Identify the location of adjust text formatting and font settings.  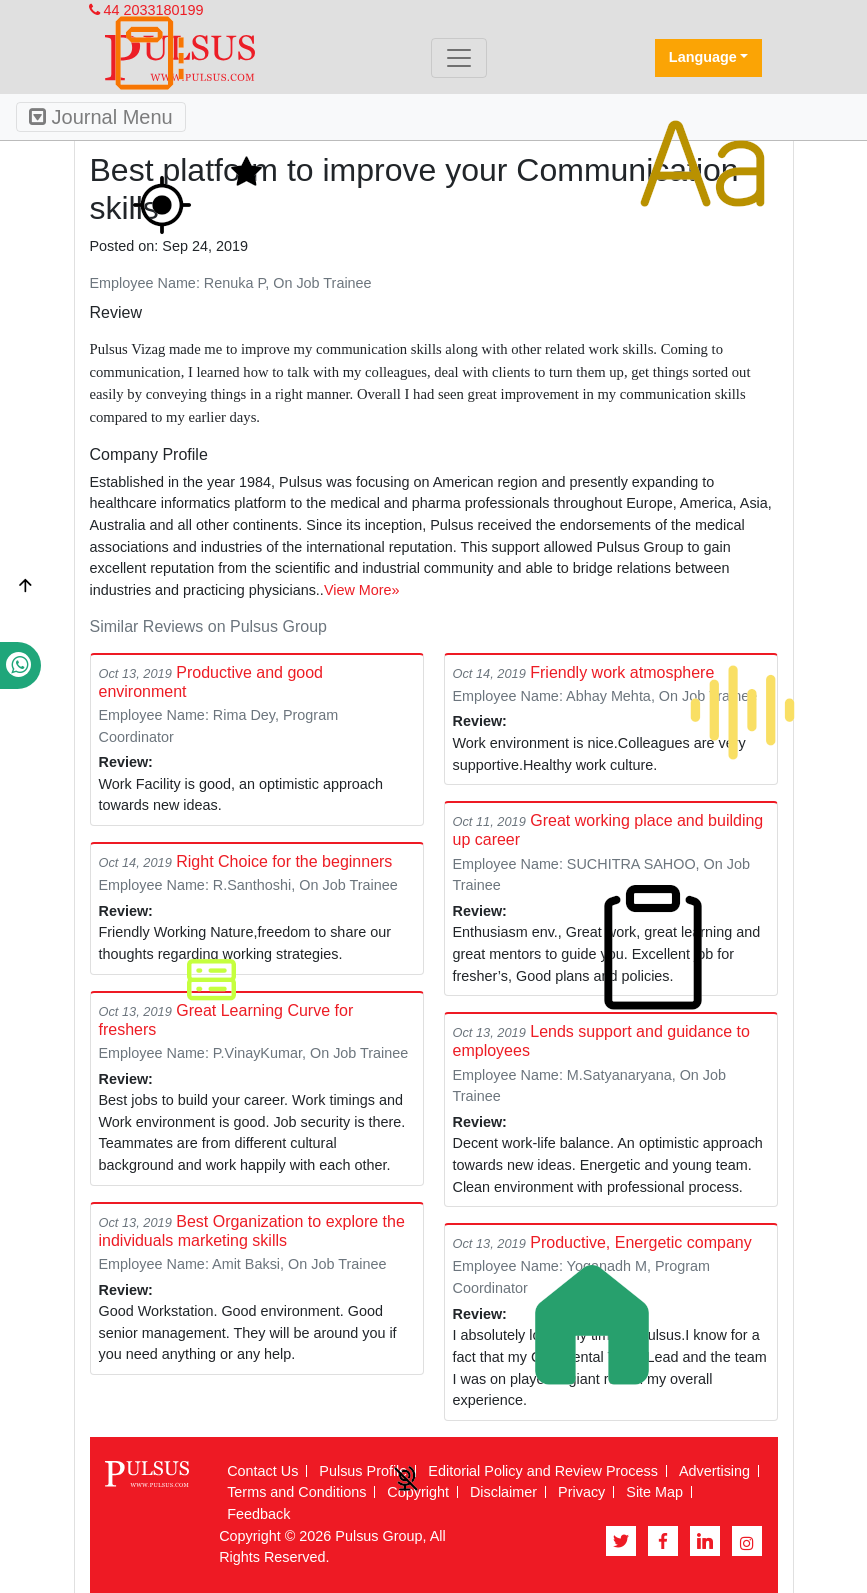
(702, 163).